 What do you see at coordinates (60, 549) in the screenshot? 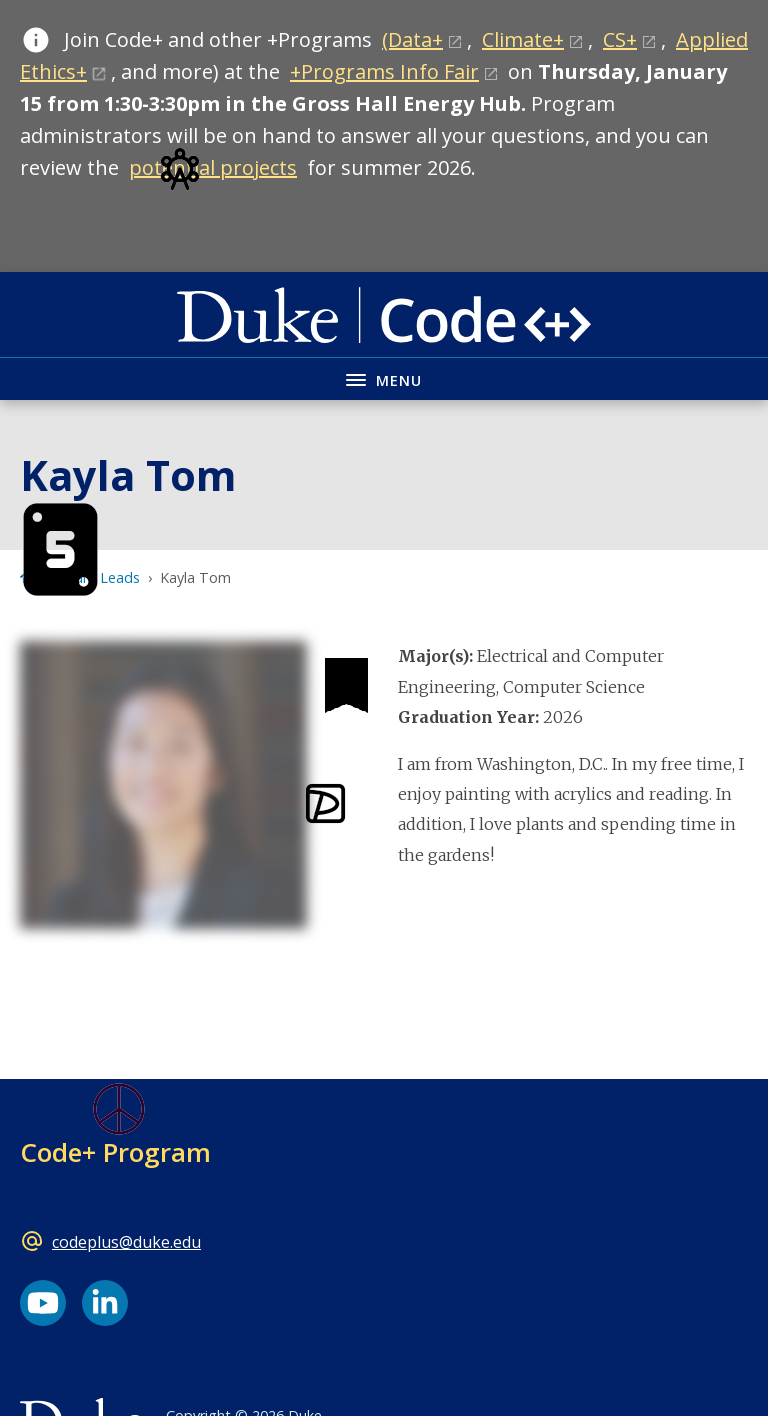
I see `select the five card in a card game` at bounding box center [60, 549].